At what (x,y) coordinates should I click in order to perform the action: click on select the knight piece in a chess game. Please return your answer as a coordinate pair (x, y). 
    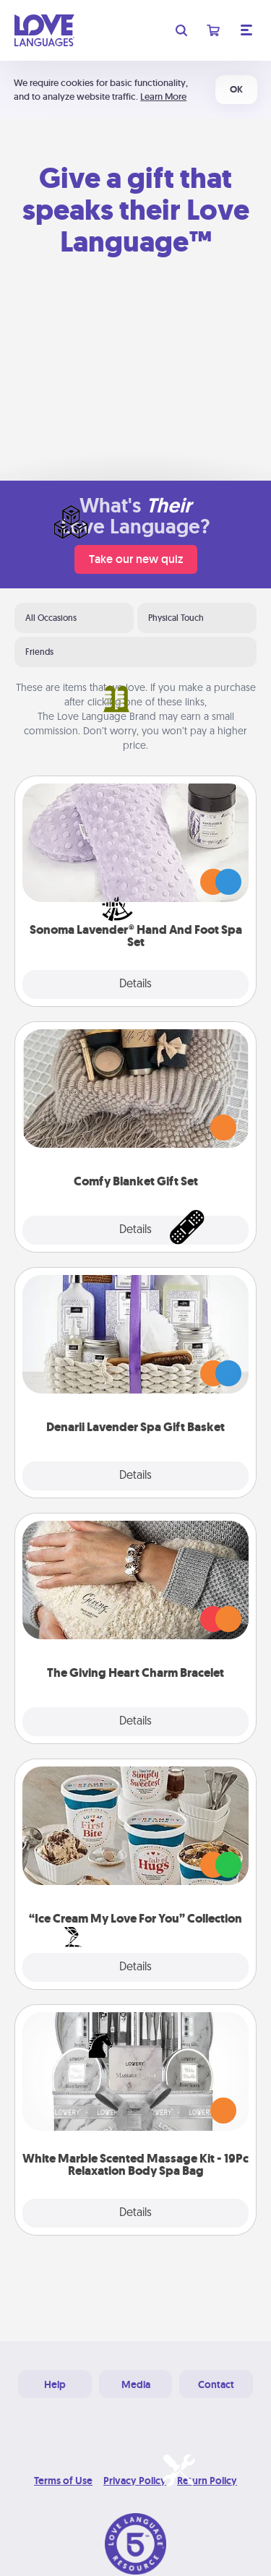
    Looking at the image, I should click on (101, 2045).